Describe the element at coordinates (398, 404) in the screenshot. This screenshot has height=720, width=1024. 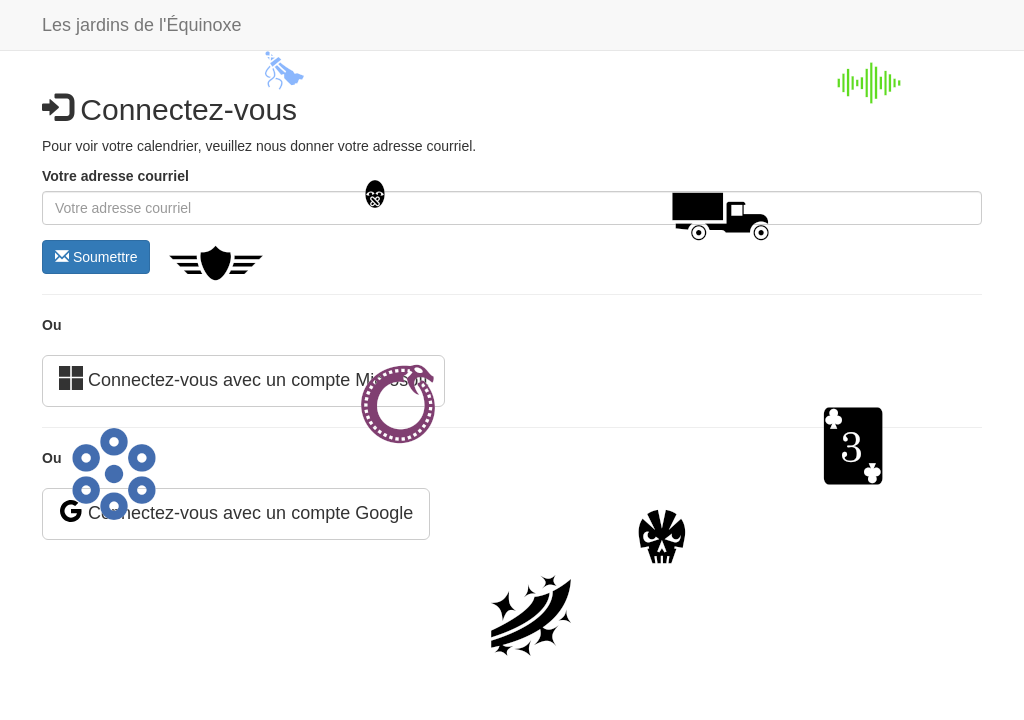
I see `indicates infinite loop or cyclical process` at that location.